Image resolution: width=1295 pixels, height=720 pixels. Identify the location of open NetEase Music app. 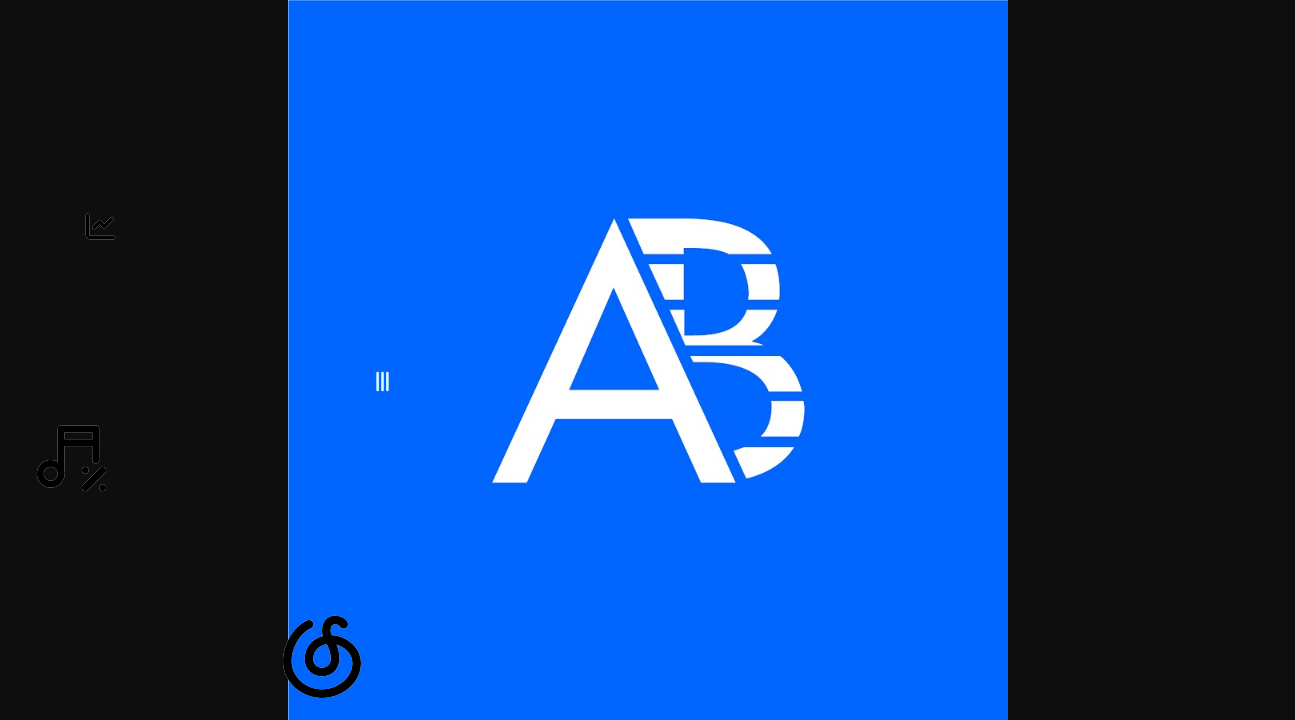
(322, 659).